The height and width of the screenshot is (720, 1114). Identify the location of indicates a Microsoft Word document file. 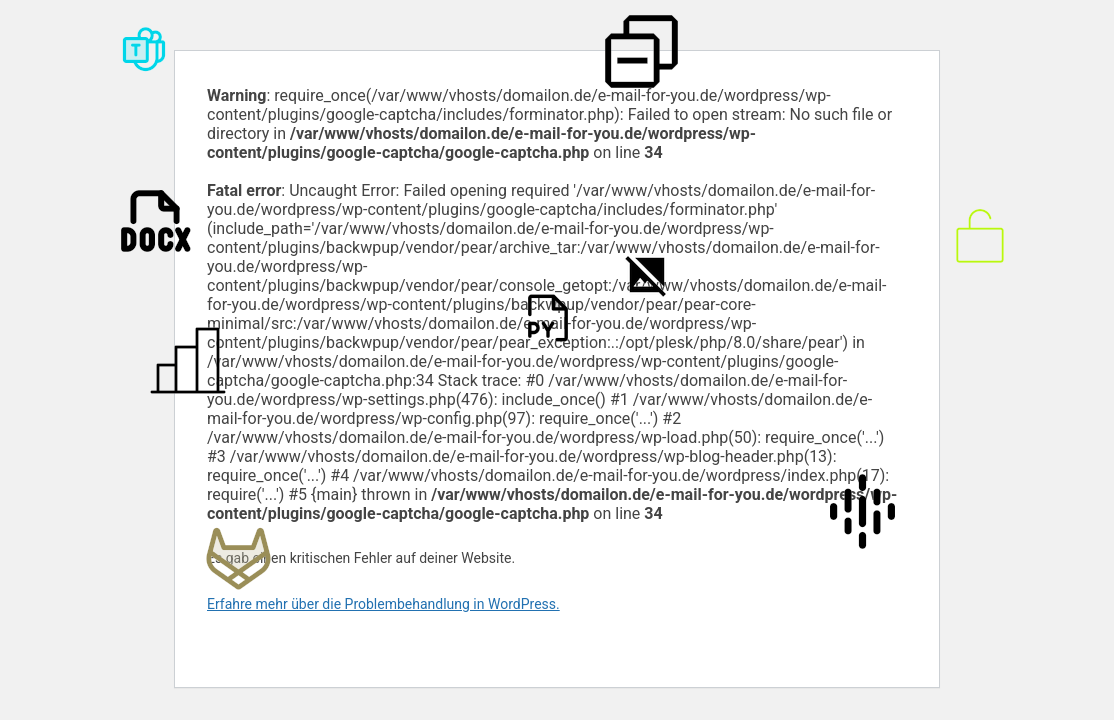
(155, 221).